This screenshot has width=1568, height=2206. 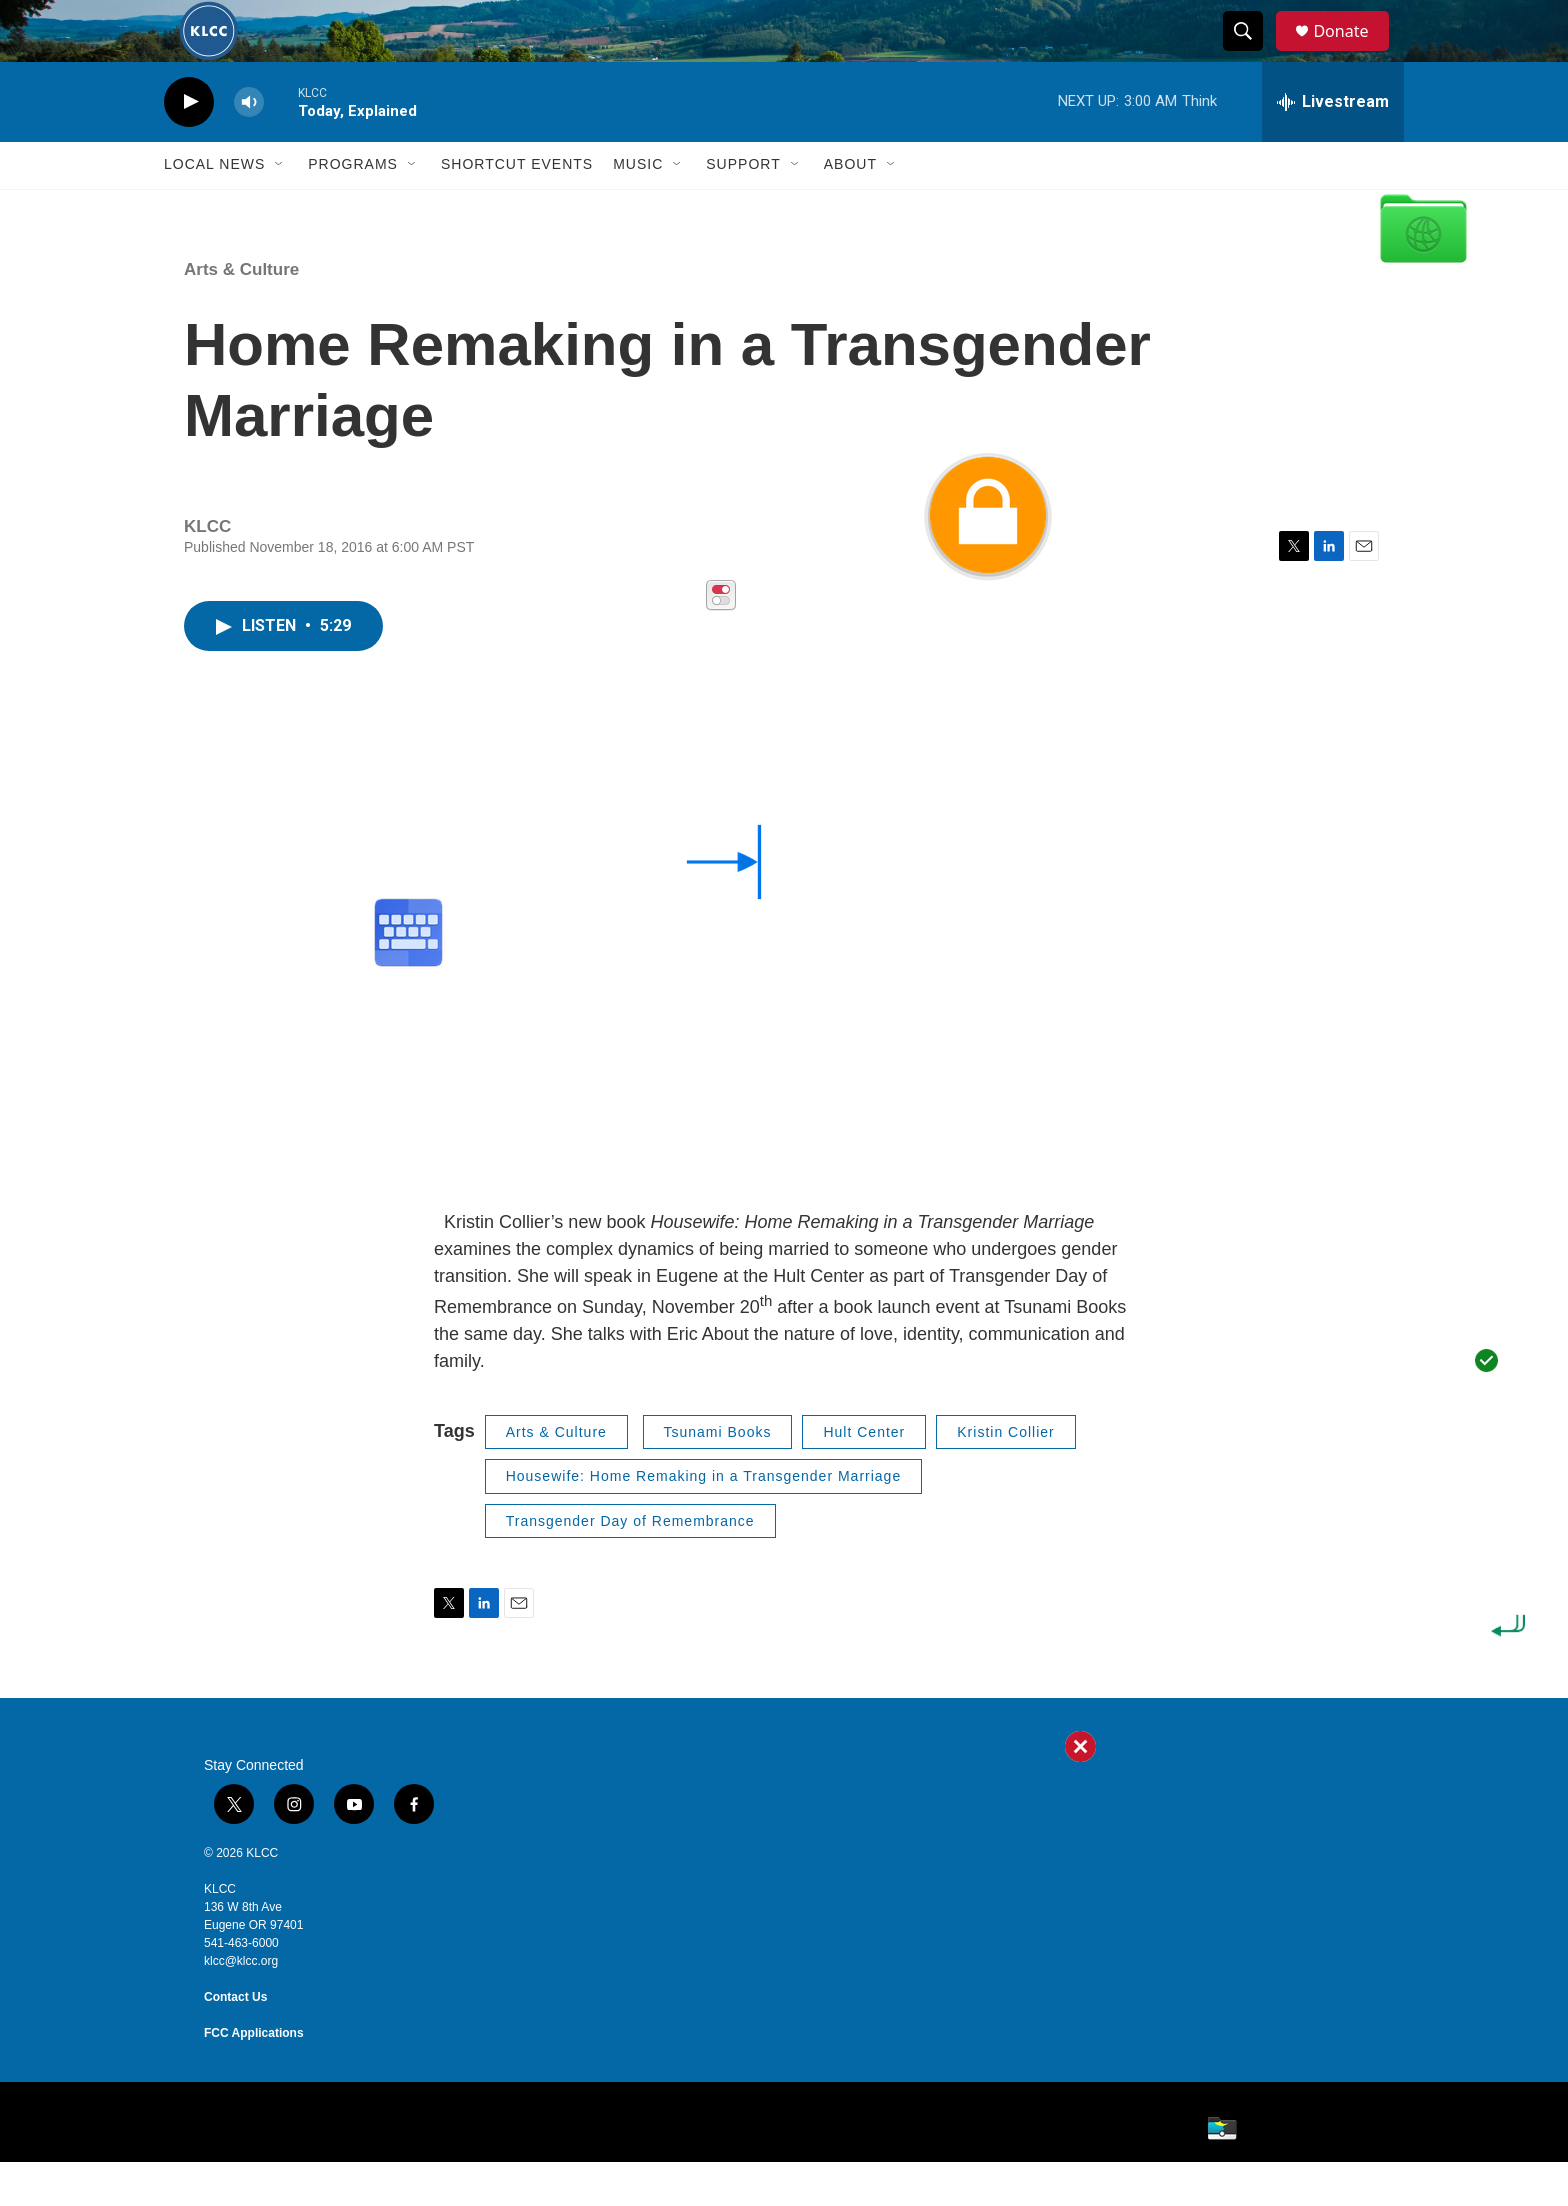 I want to click on open pokémon moon ball collection folder, so click(x=1222, y=2129).